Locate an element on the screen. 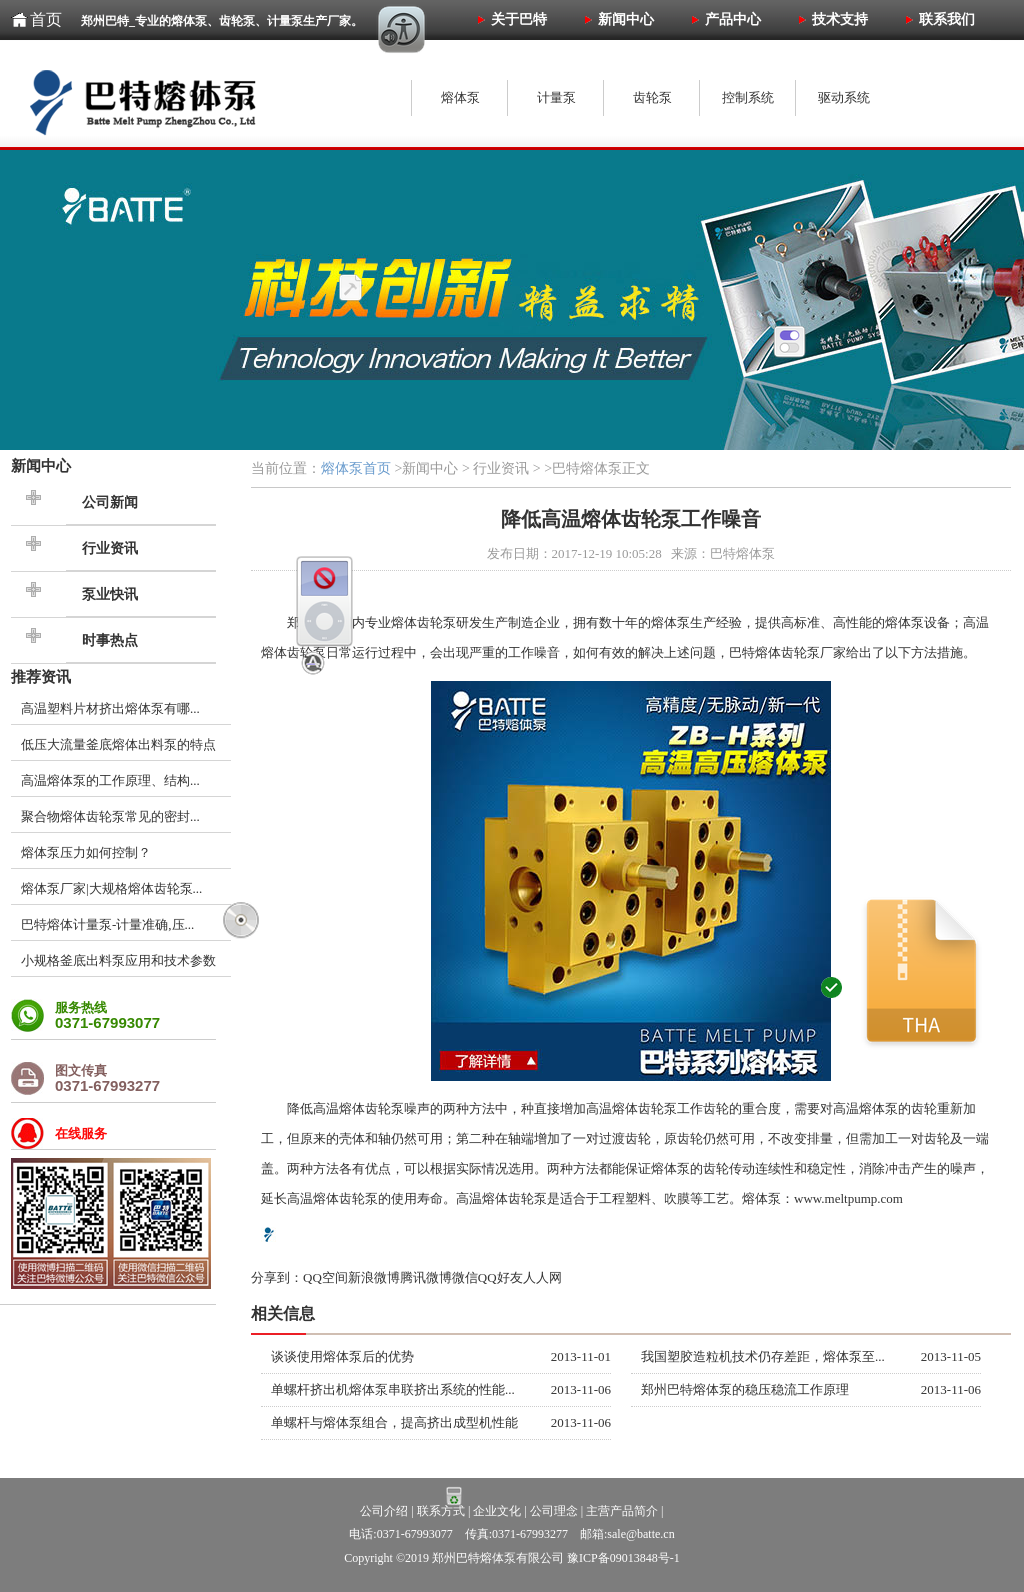 The image size is (1024, 1592). check for available software updates is located at coordinates (313, 663).